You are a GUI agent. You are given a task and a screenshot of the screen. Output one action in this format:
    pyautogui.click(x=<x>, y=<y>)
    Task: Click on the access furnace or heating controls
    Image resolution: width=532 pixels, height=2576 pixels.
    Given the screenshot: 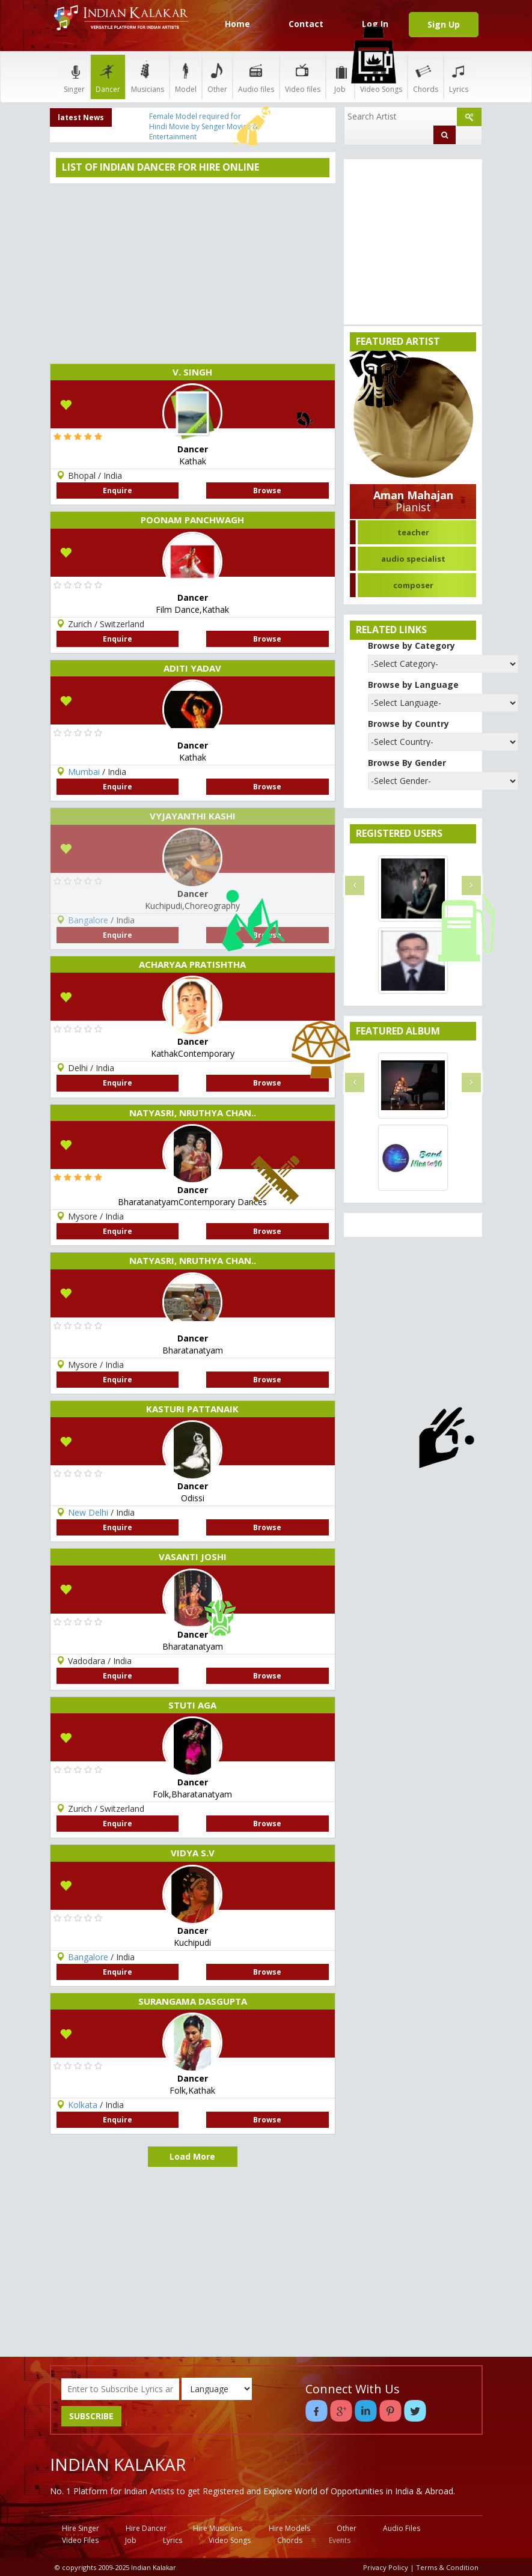 What is the action you would take?
    pyautogui.click(x=373, y=55)
    